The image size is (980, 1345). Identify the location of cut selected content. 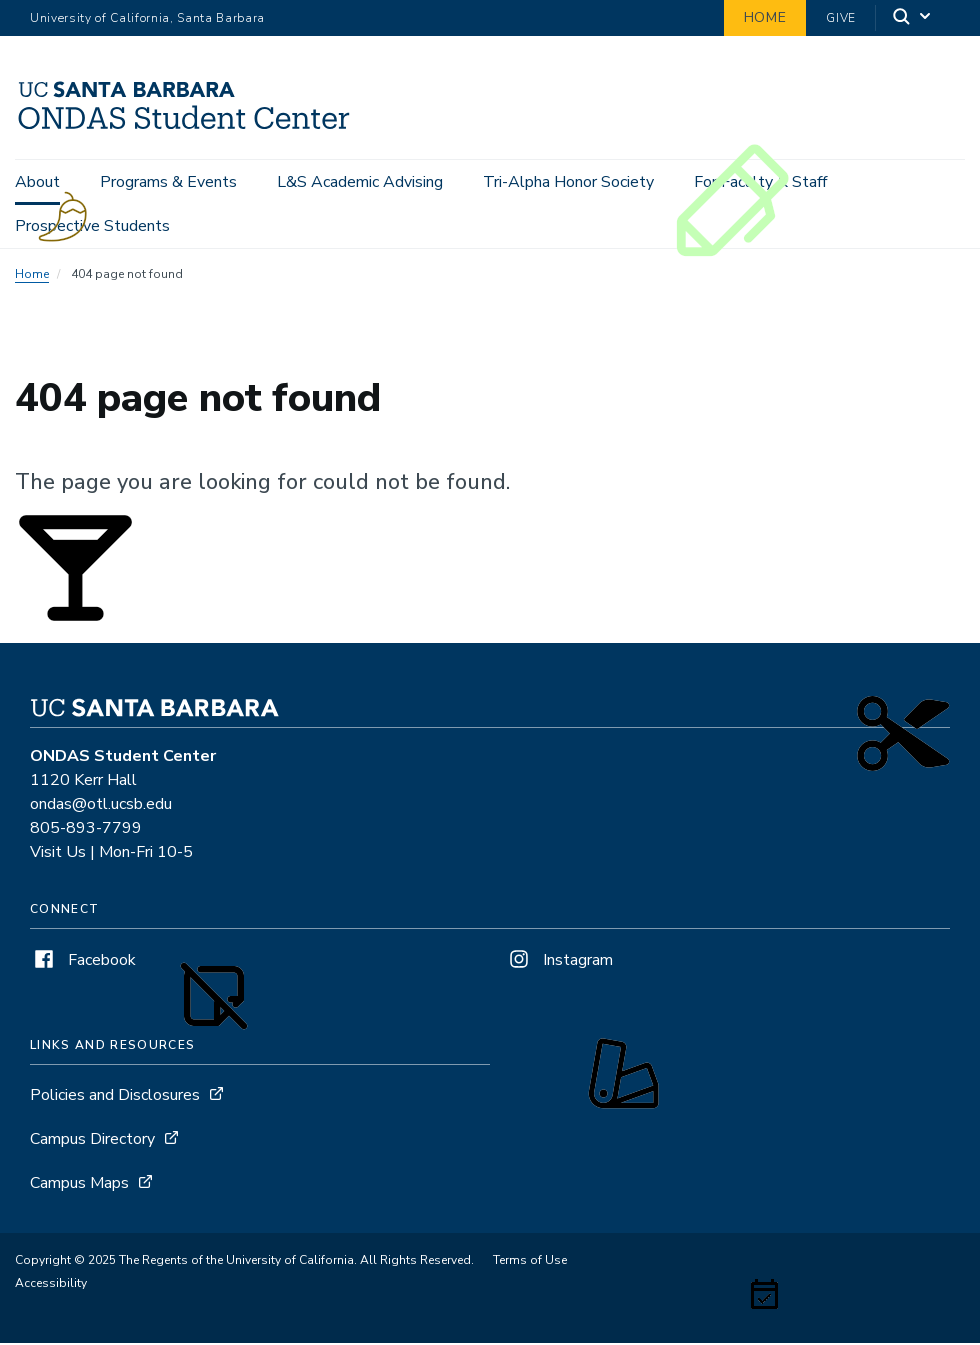
(901, 733).